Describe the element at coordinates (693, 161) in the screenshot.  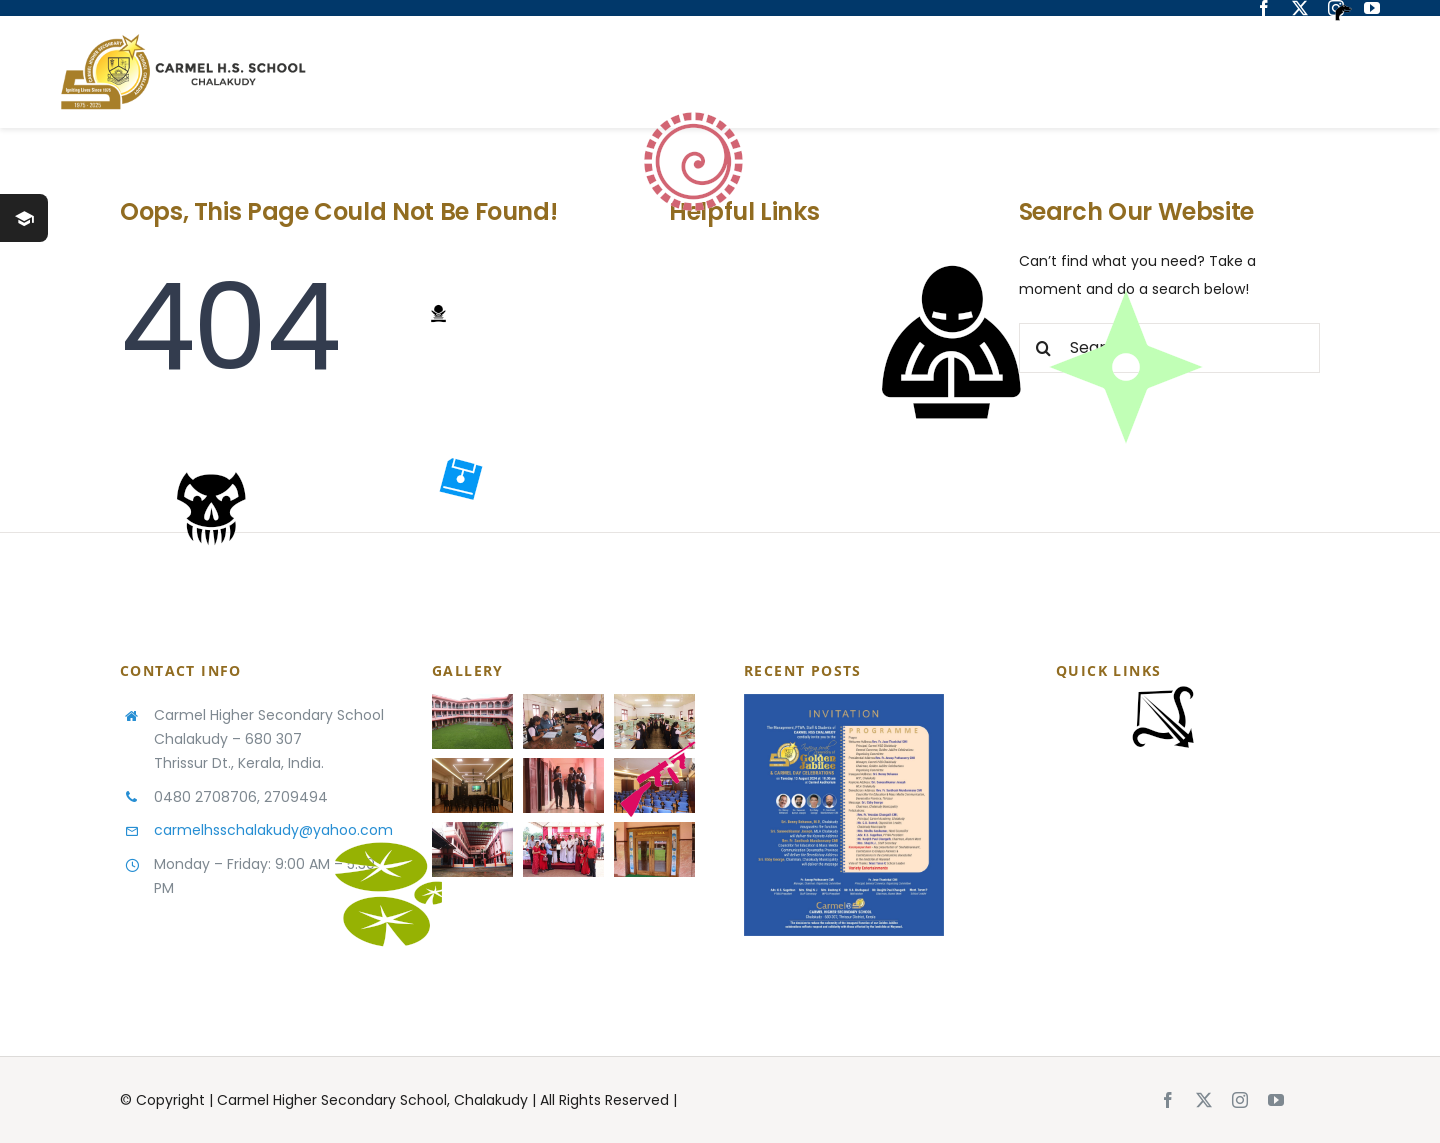
I see `indicates a loading or processing state` at that location.